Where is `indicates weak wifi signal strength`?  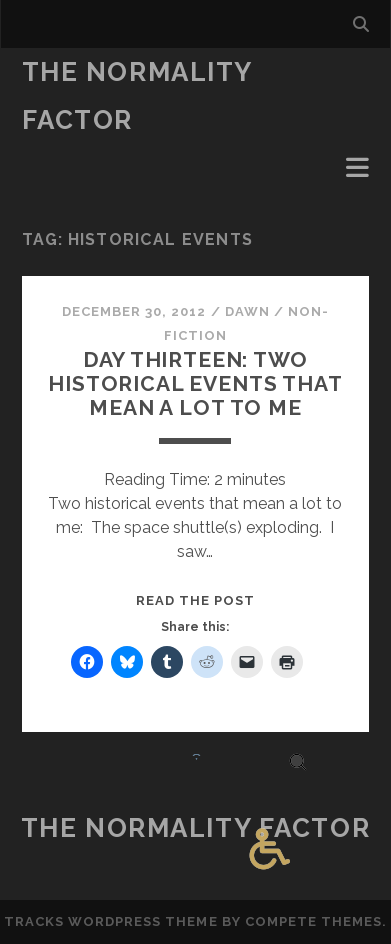 indicates weak wifi signal strength is located at coordinates (196, 752).